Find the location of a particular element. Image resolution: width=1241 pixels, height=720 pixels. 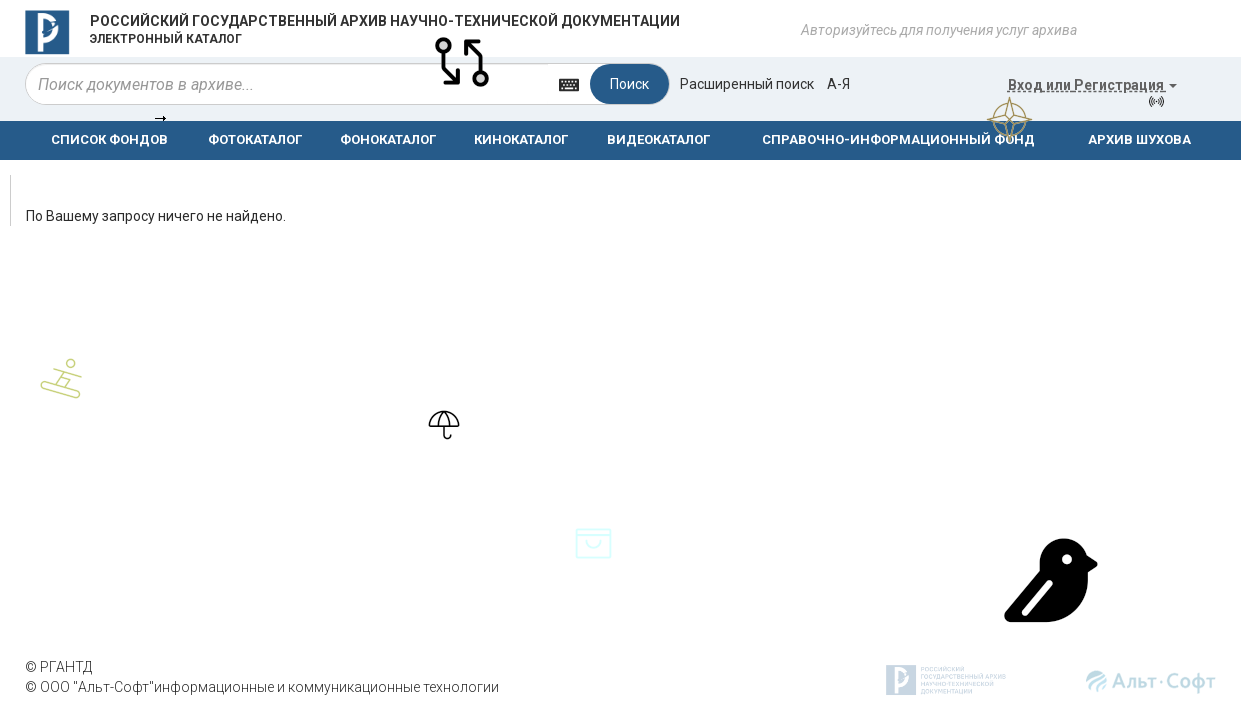

view code changes between versions is located at coordinates (462, 62).